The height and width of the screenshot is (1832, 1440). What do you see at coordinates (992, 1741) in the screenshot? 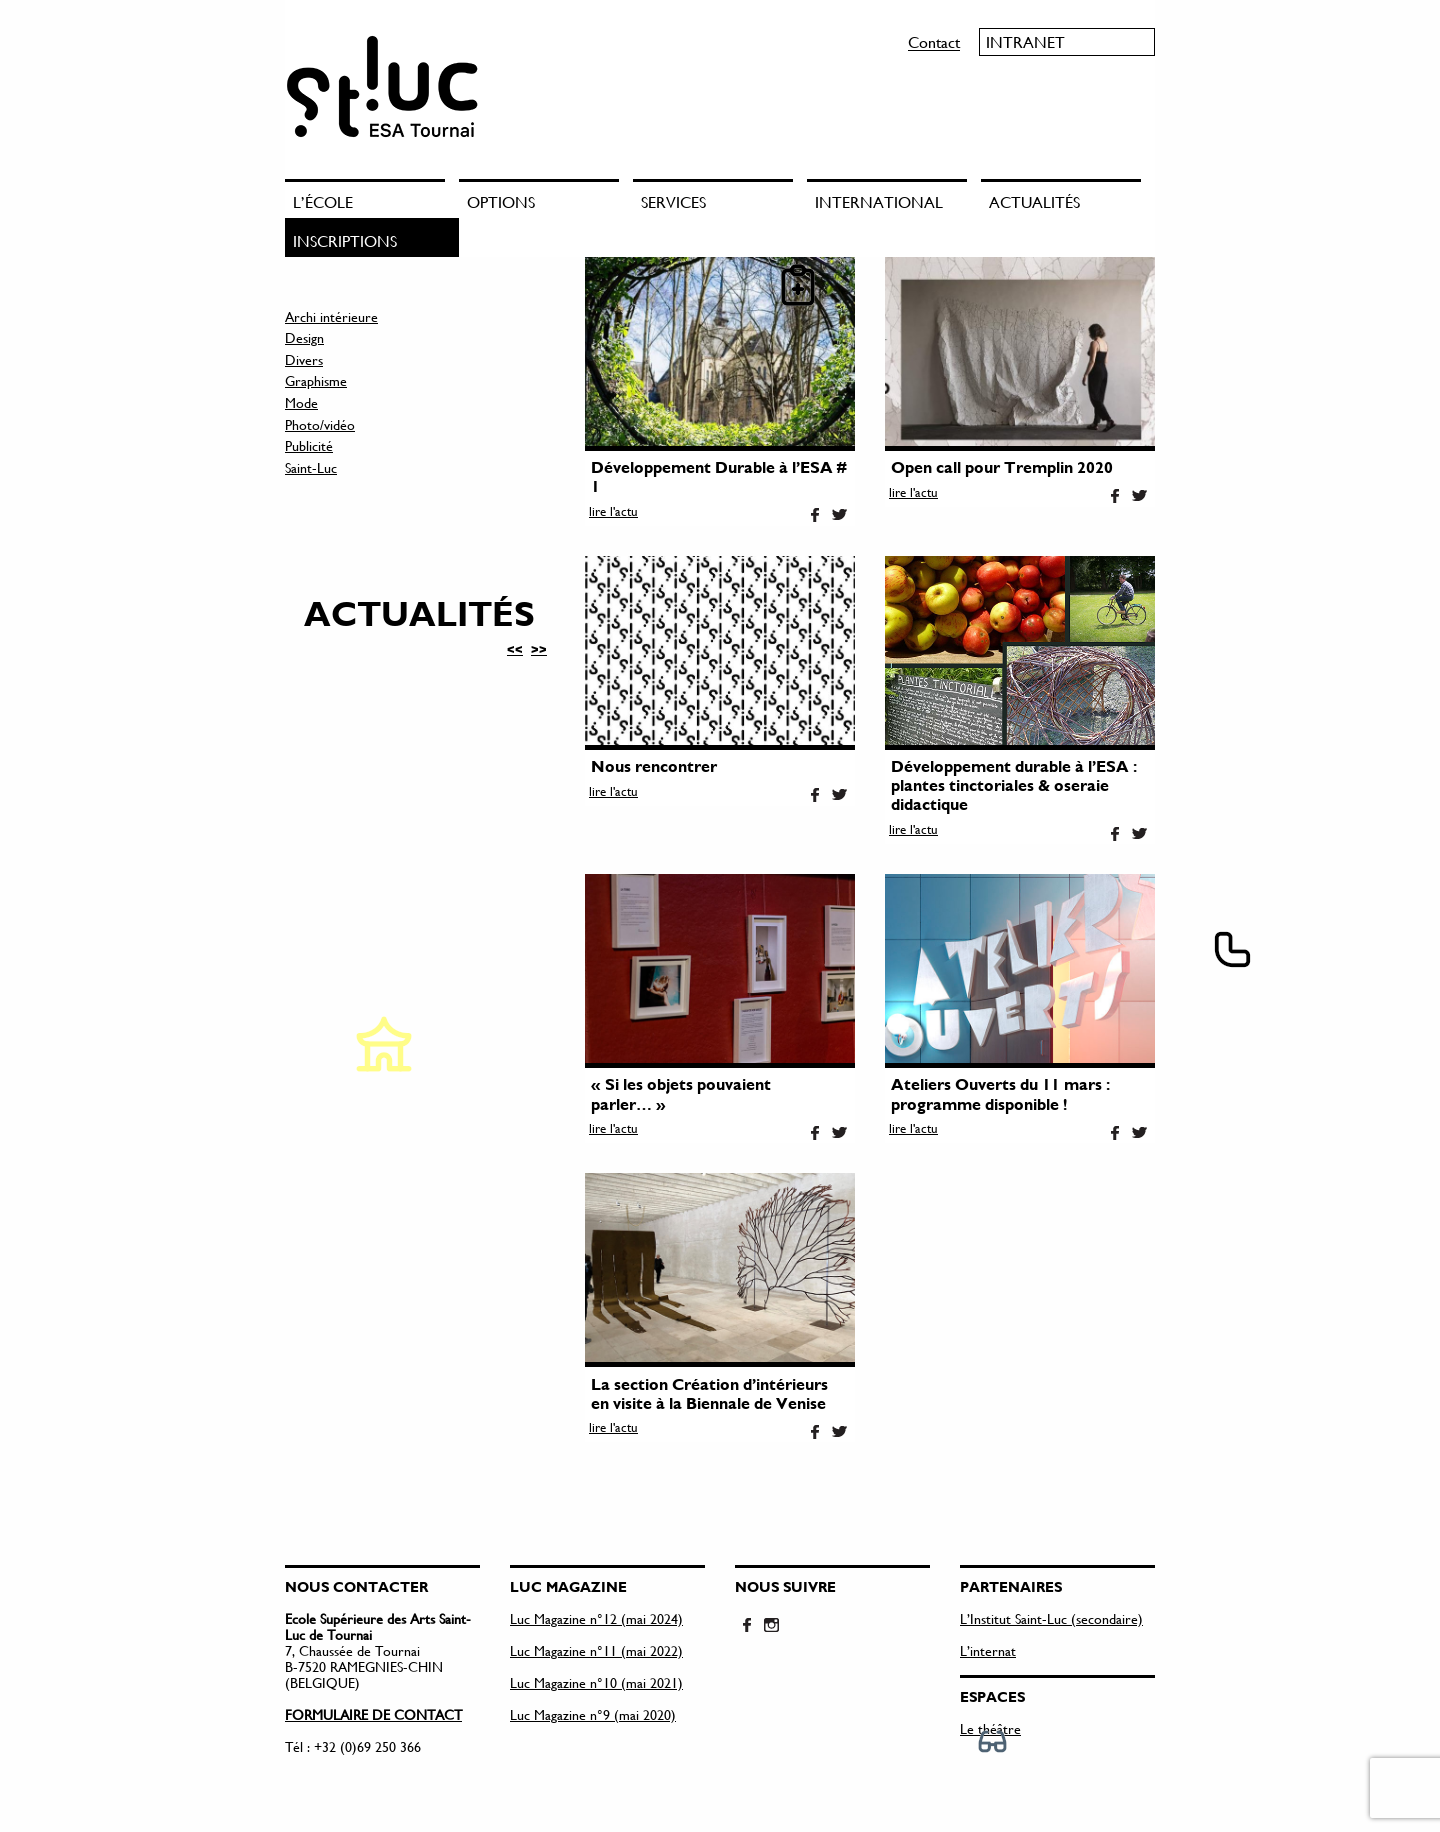
I see `enable reading mode or accessibility features` at bounding box center [992, 1741].